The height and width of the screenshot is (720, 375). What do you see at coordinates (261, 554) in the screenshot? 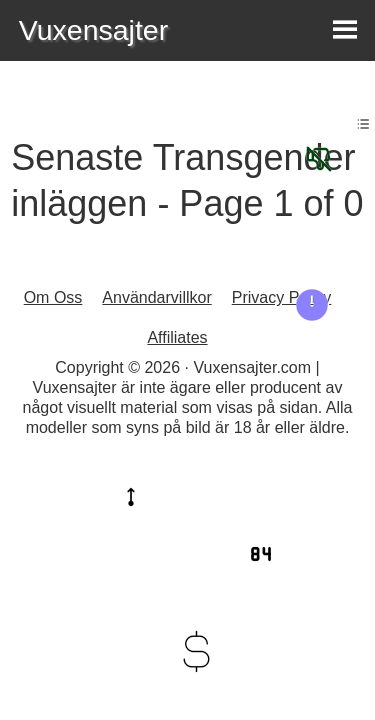
I see `indicates item number 84 in a list or sequence` at bounding box center [261, 554].